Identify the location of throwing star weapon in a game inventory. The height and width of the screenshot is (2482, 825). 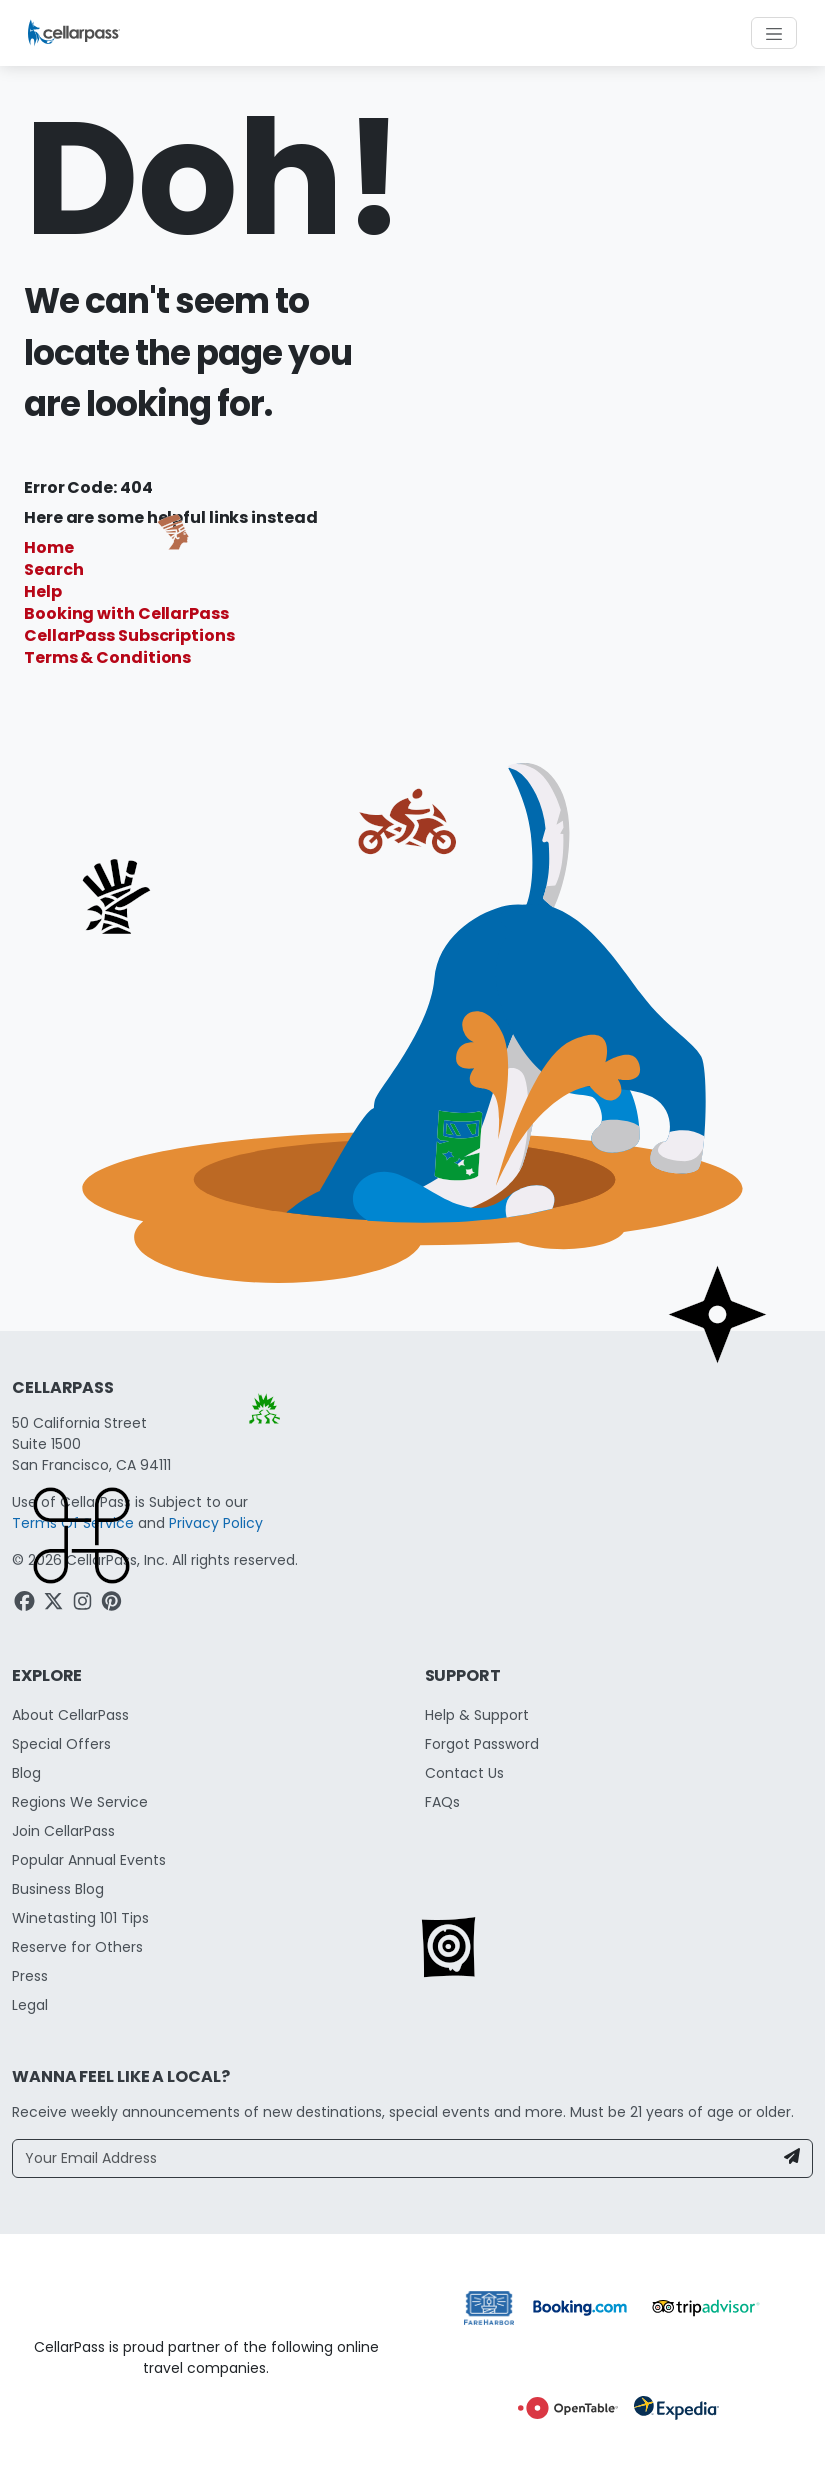
(717, 1314).